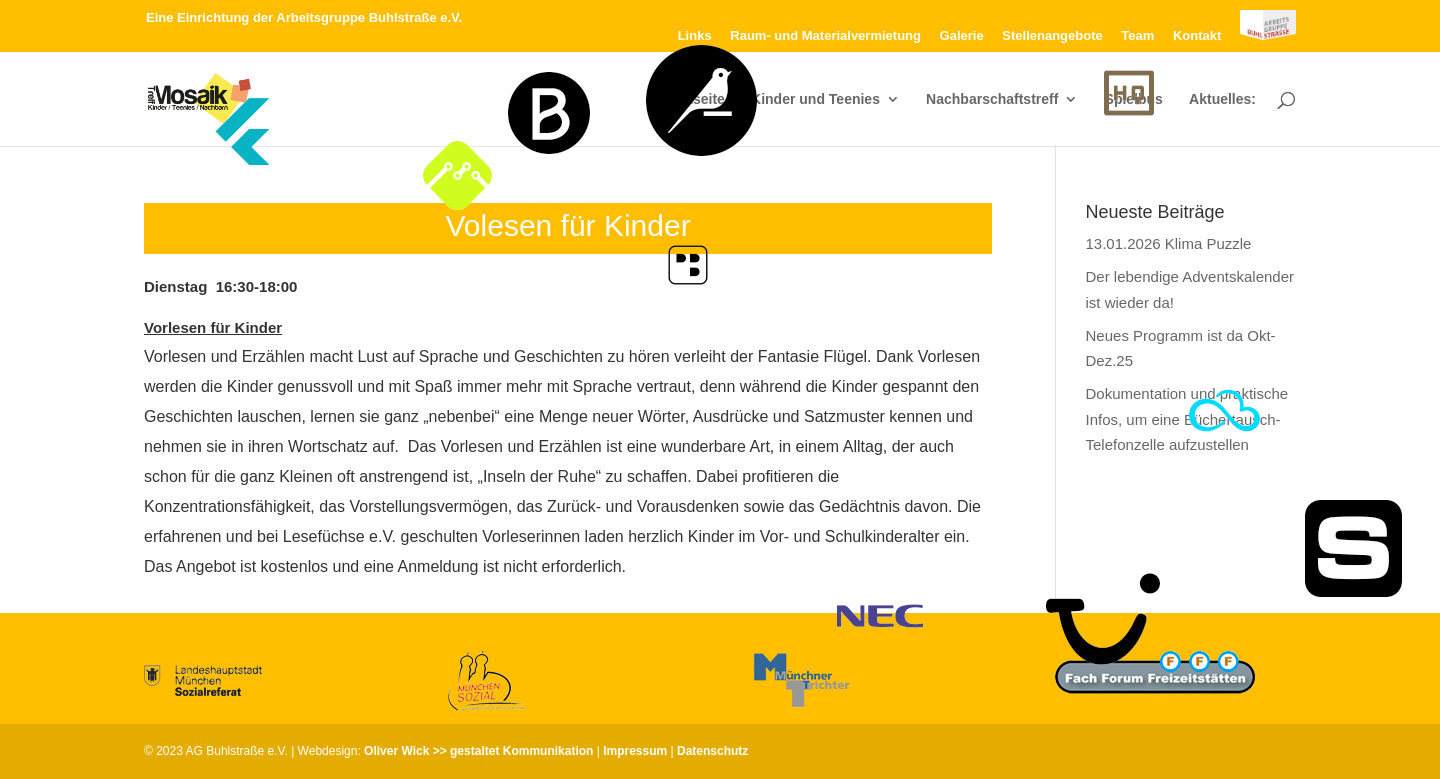  Describe the element at coordinates (242, 131) in the screenshot. I see `flutter framework logo` at that location.